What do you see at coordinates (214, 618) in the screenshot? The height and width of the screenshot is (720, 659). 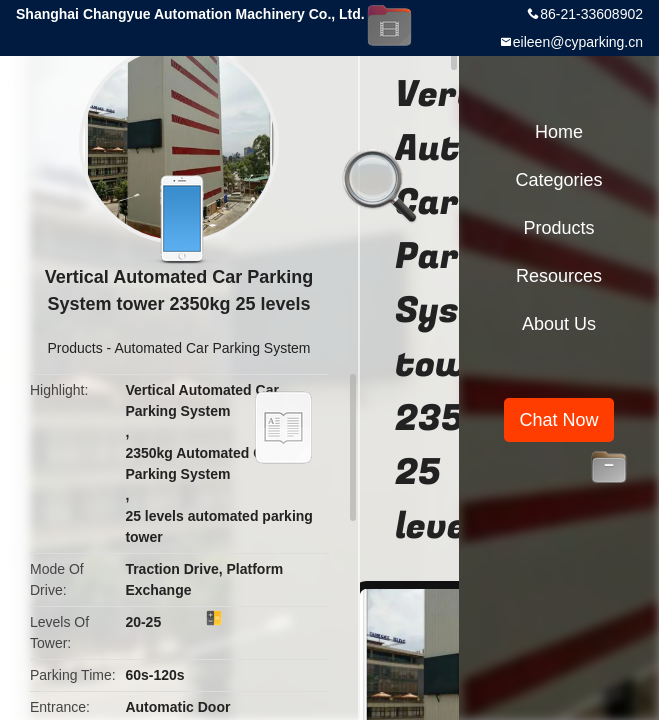 I see `open the calculator app` at bounding box center [214, 618].